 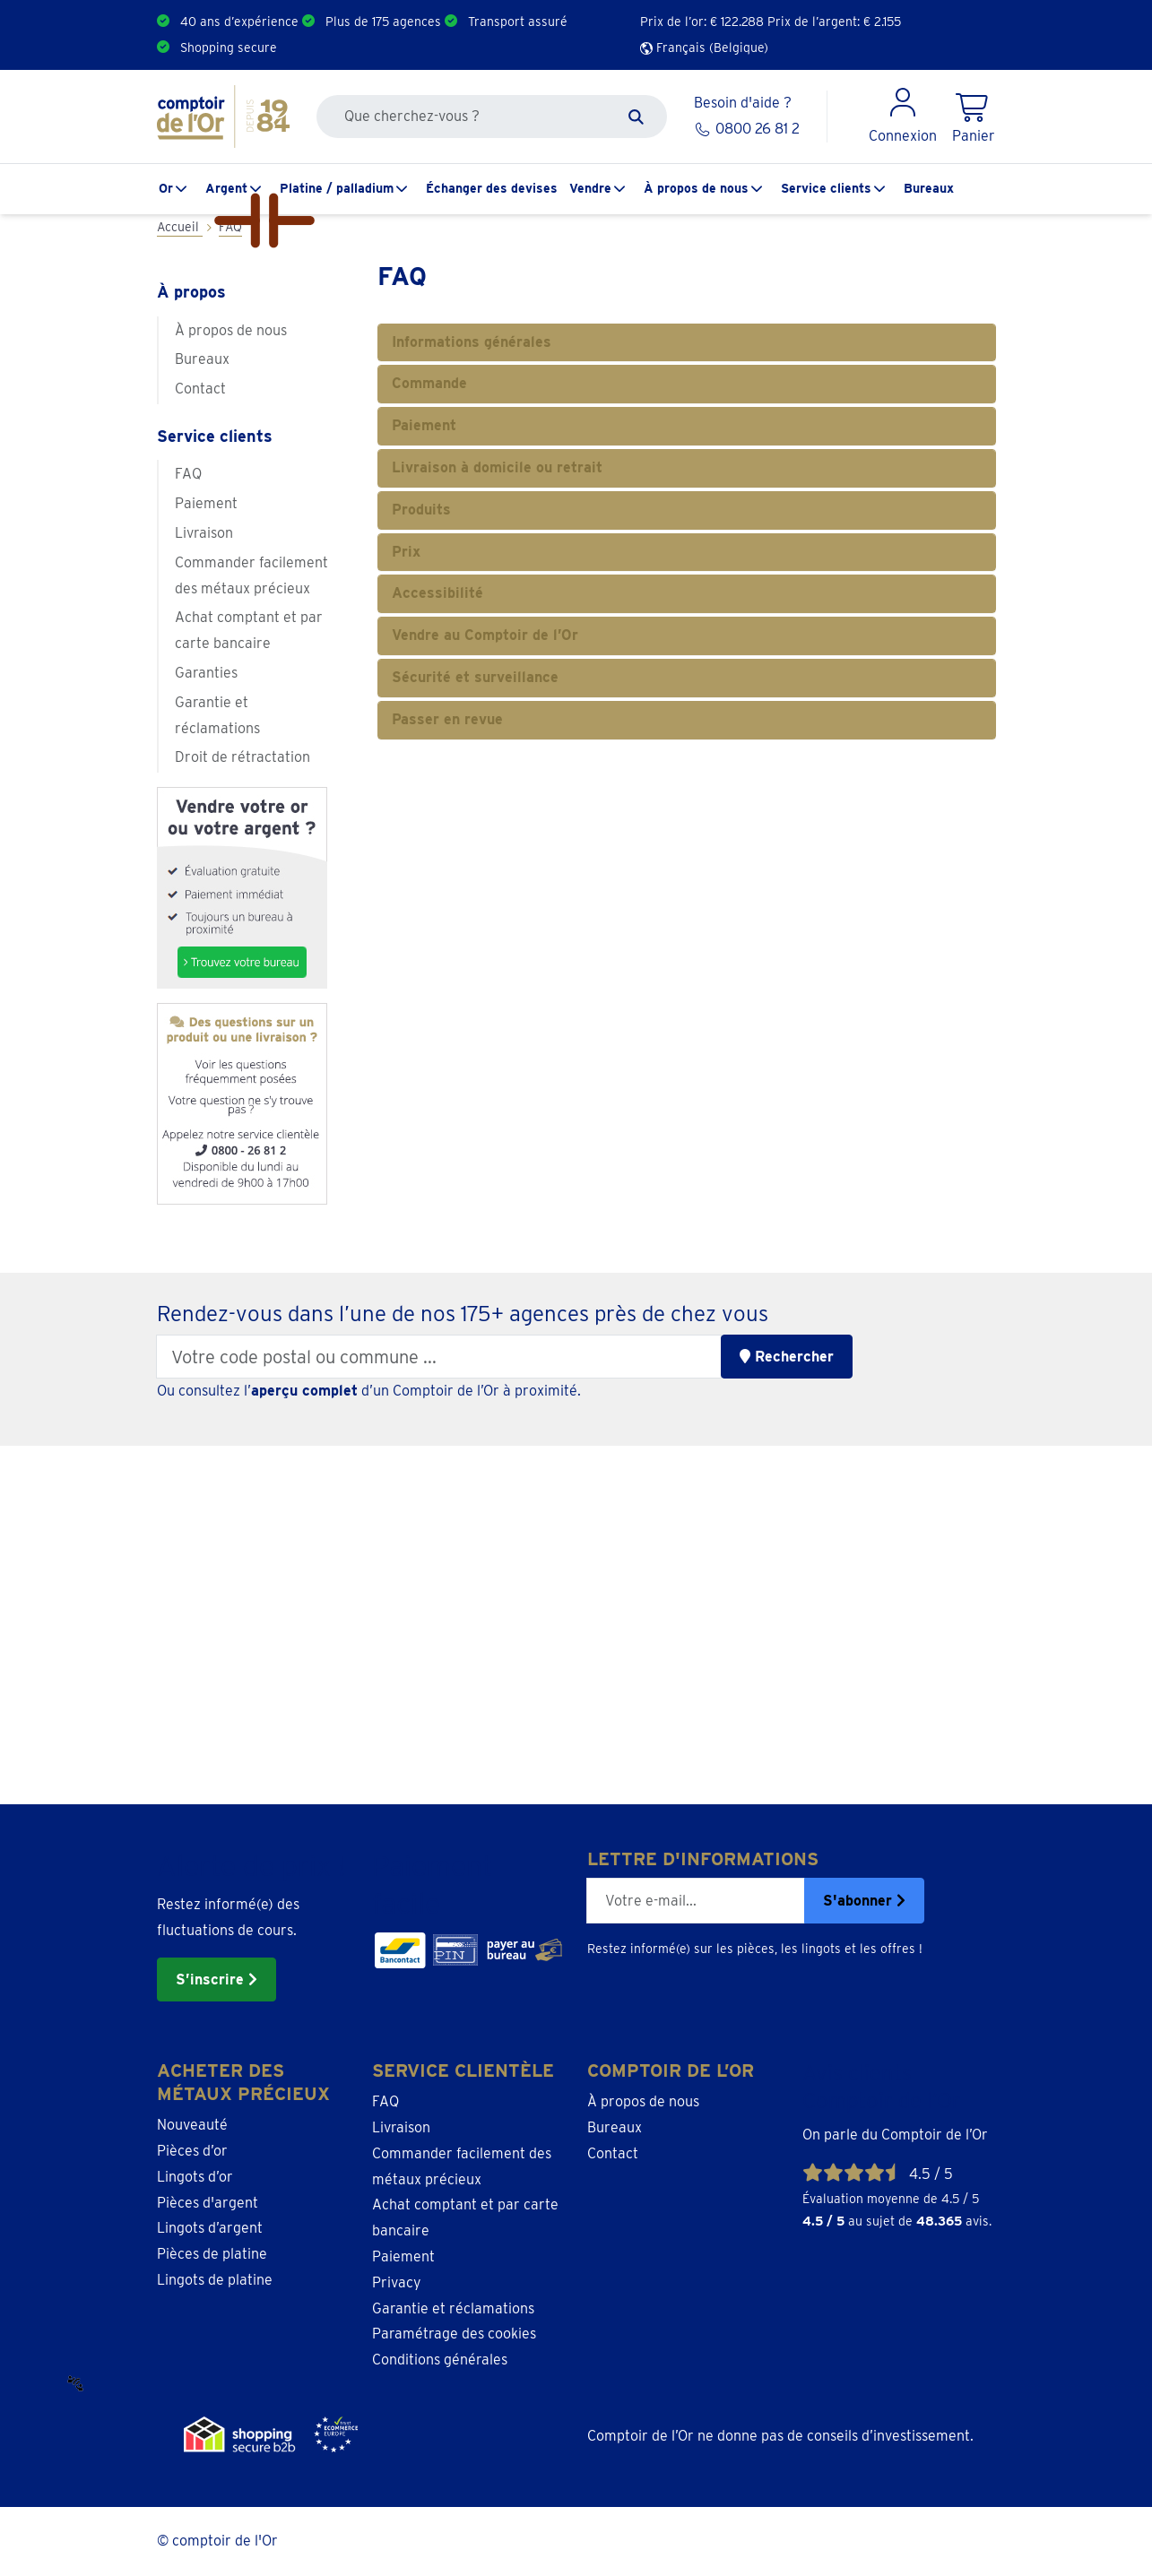 What do you see at coordinates (75, 2383) in the screenshot?
I see `connect with others remotely` at bounding box center [75, 2383].